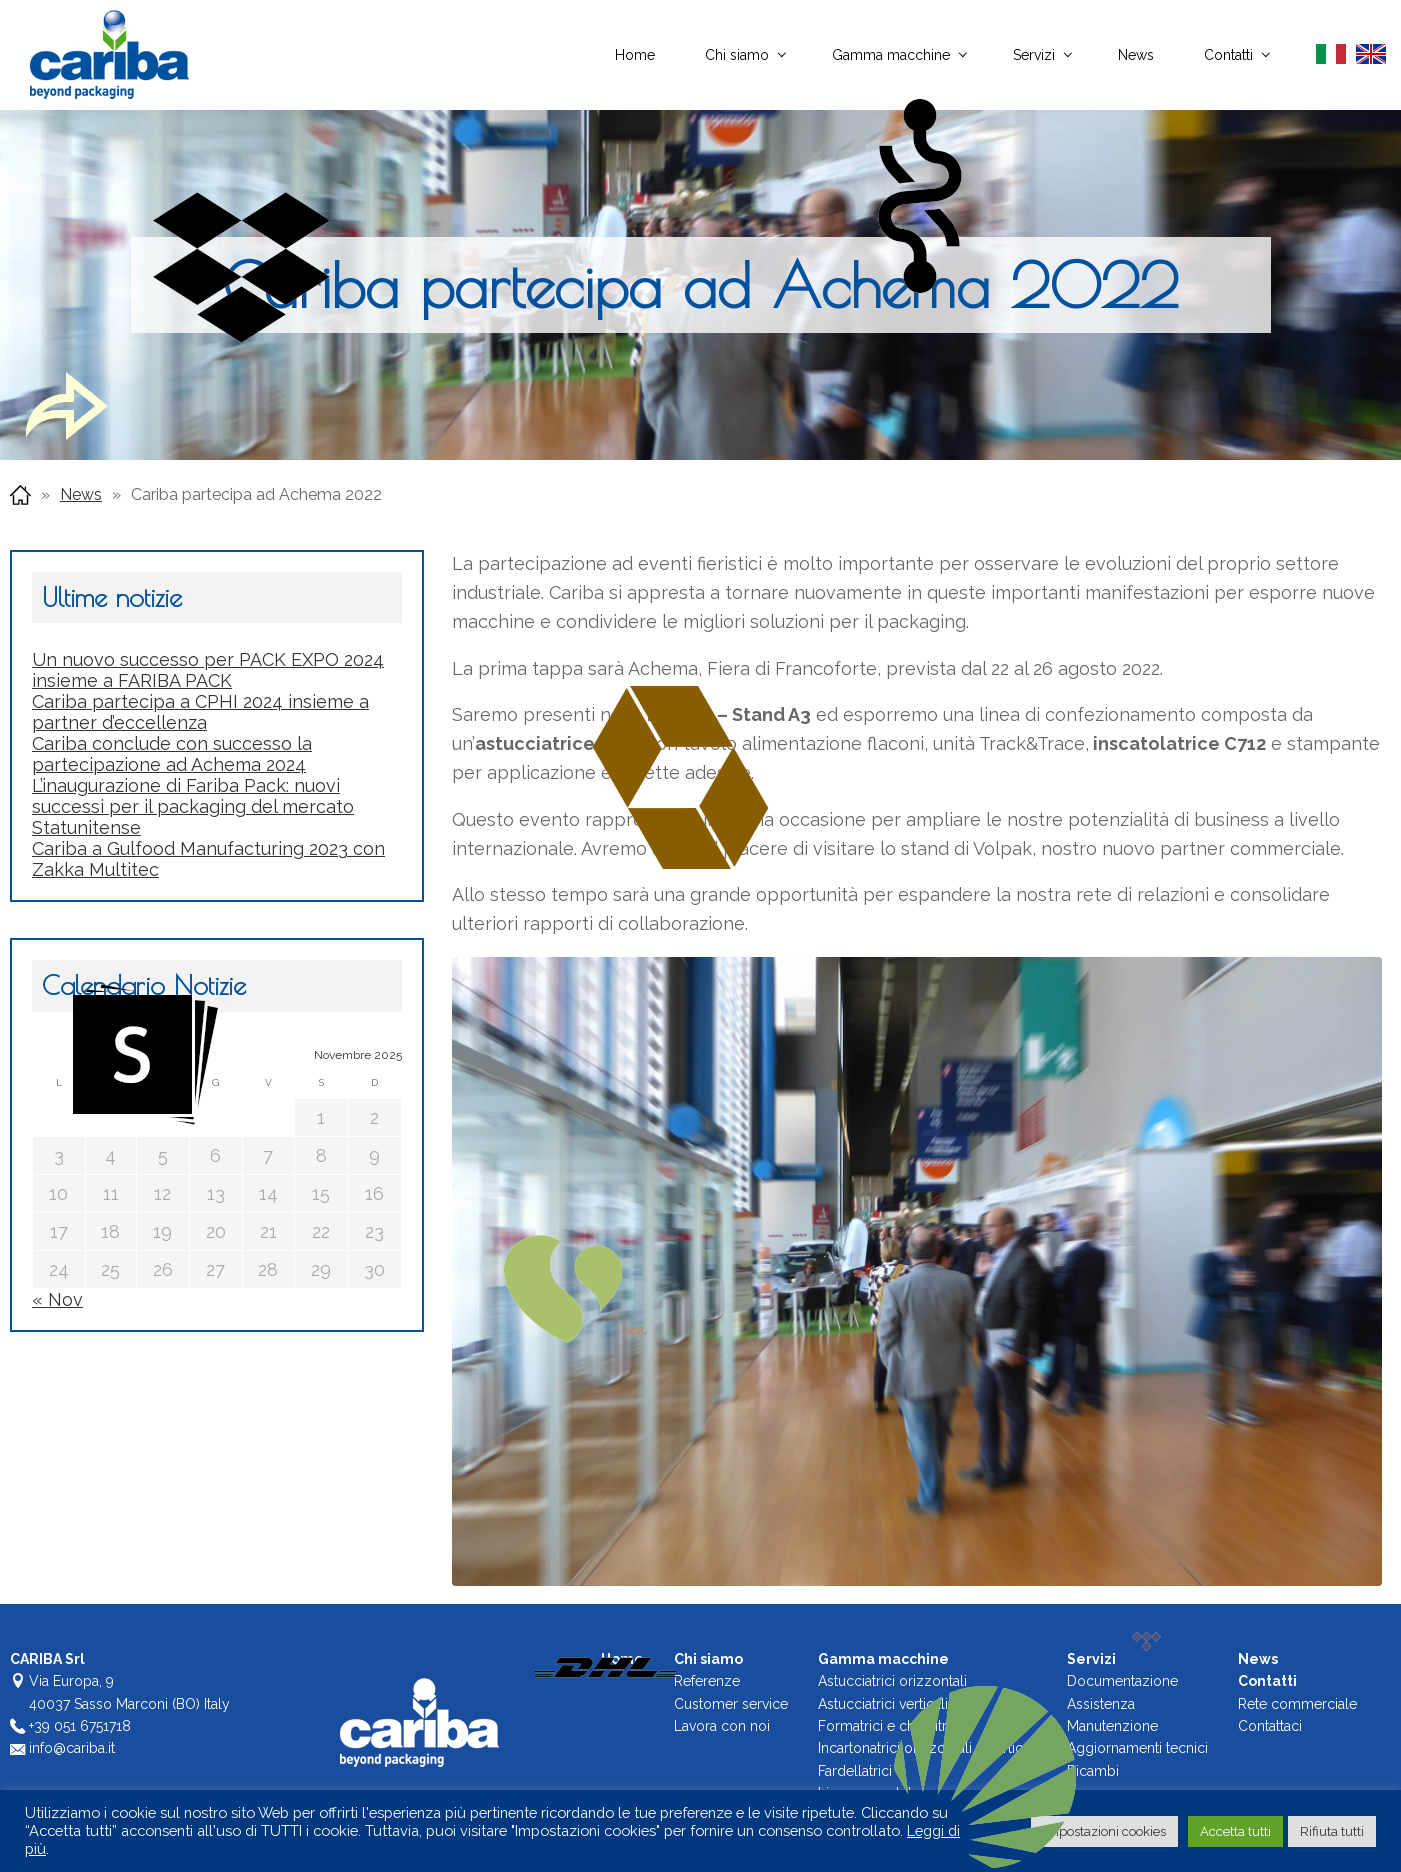  I want to click on open slides presentation app, so click(145, 1054).